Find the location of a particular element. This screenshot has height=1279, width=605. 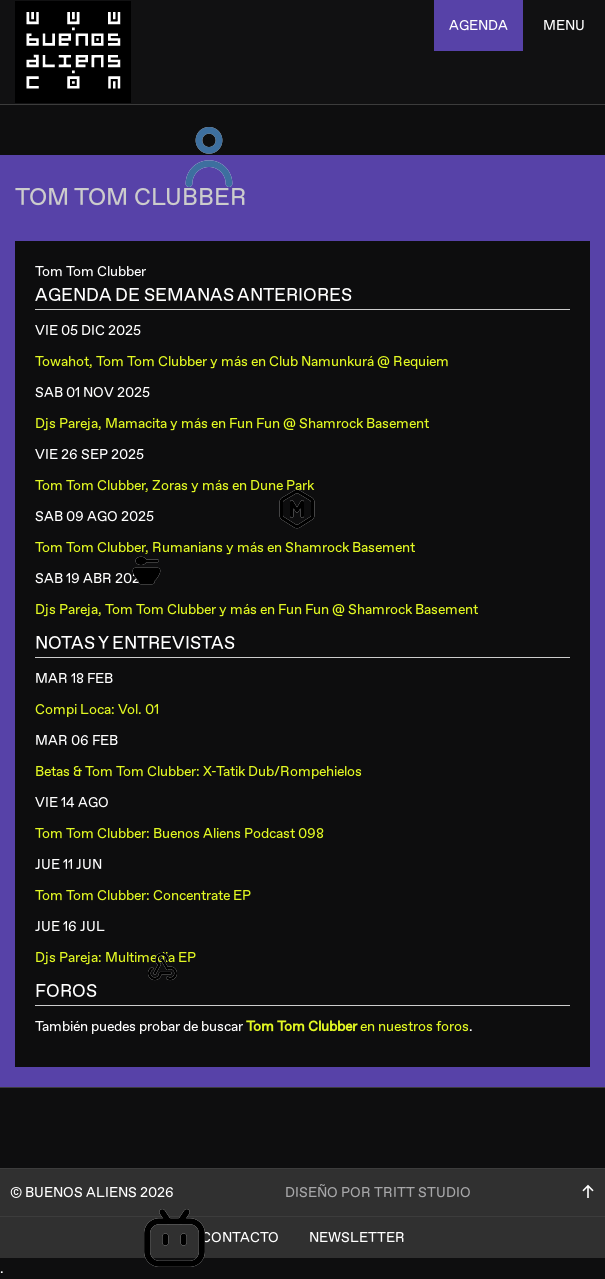

access food or dining options is located at coordinates (146, 570).